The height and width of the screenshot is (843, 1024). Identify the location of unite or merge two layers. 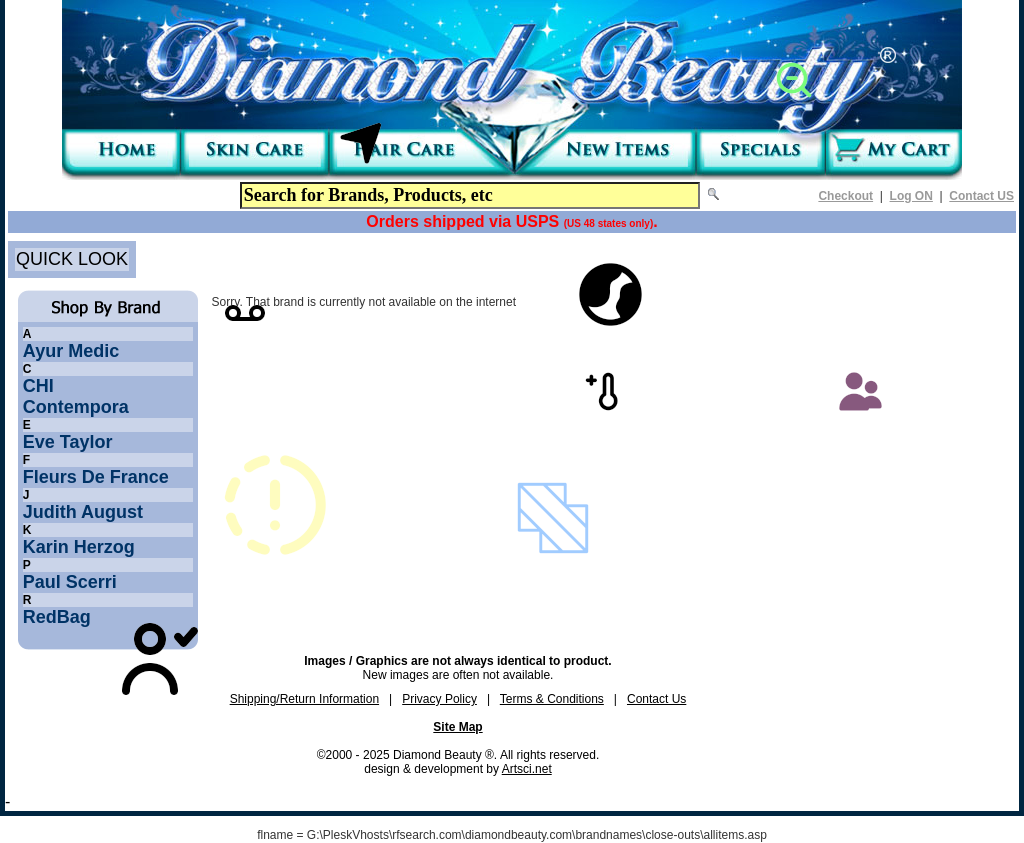
(553, 518).